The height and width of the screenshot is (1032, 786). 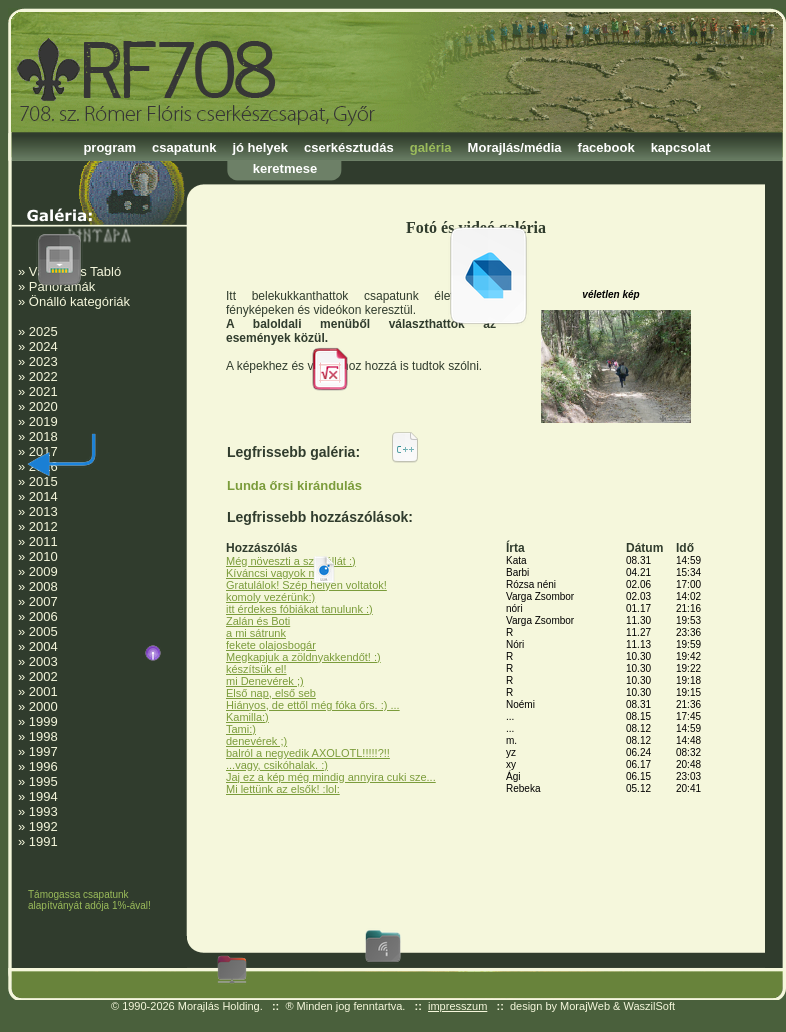 What do you see at coordinates (60, 454) in the screenshot?
I see `reply to an email message` at bounding box center [60, 454].